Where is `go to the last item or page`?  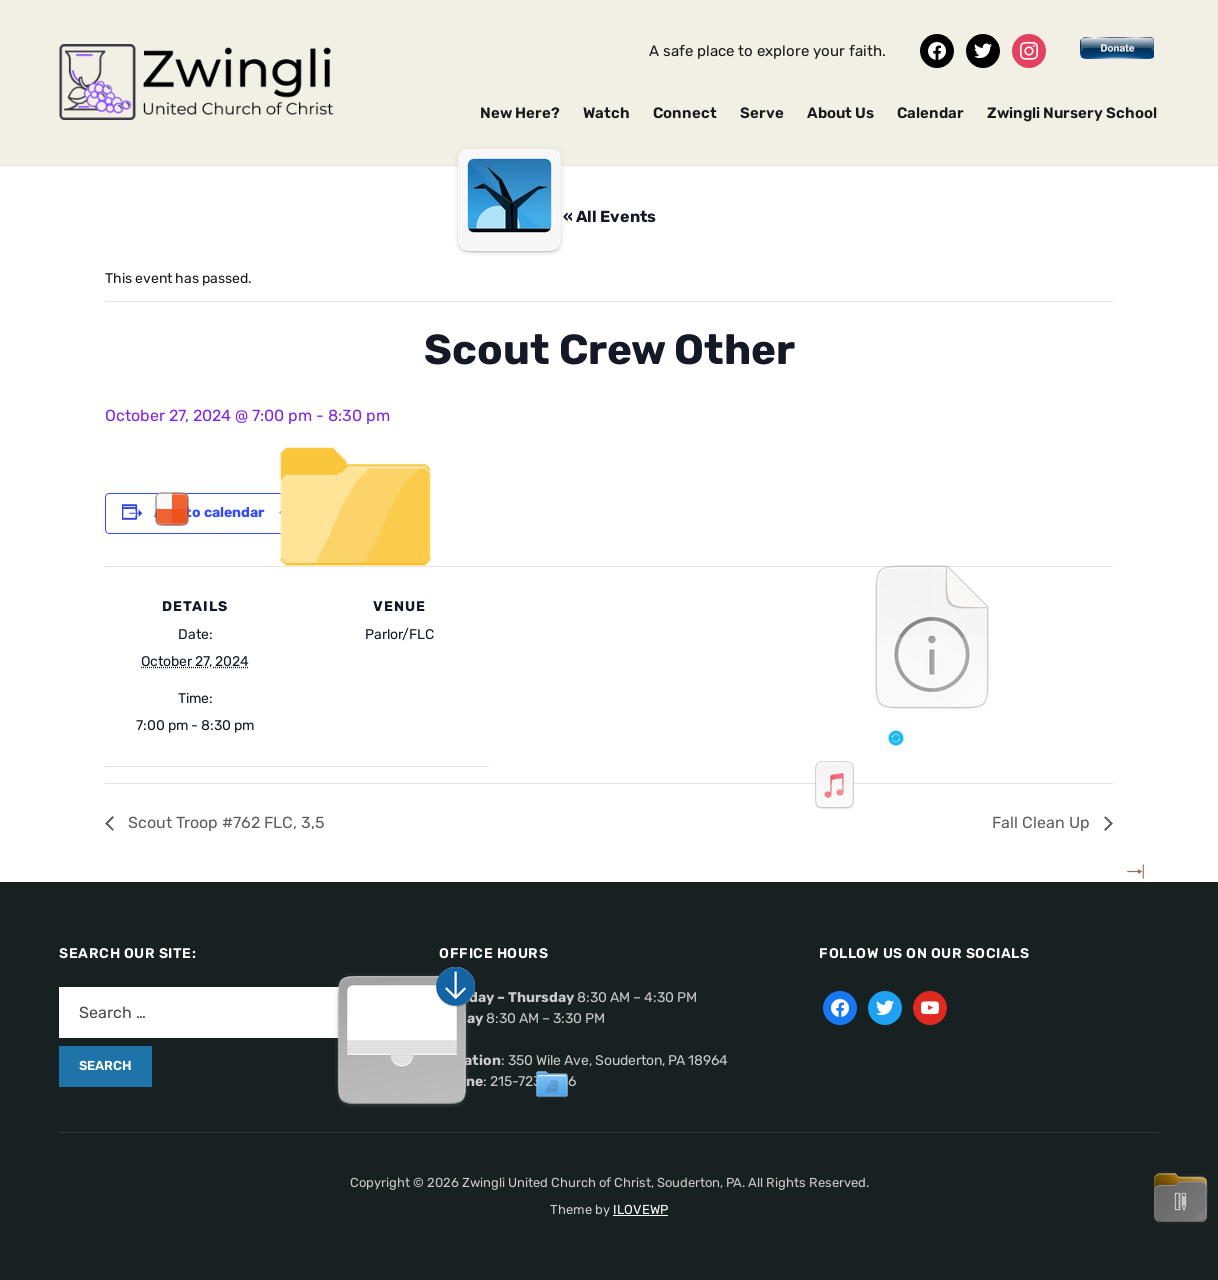 go to the last item or page is located at coordinates (1135, 871).